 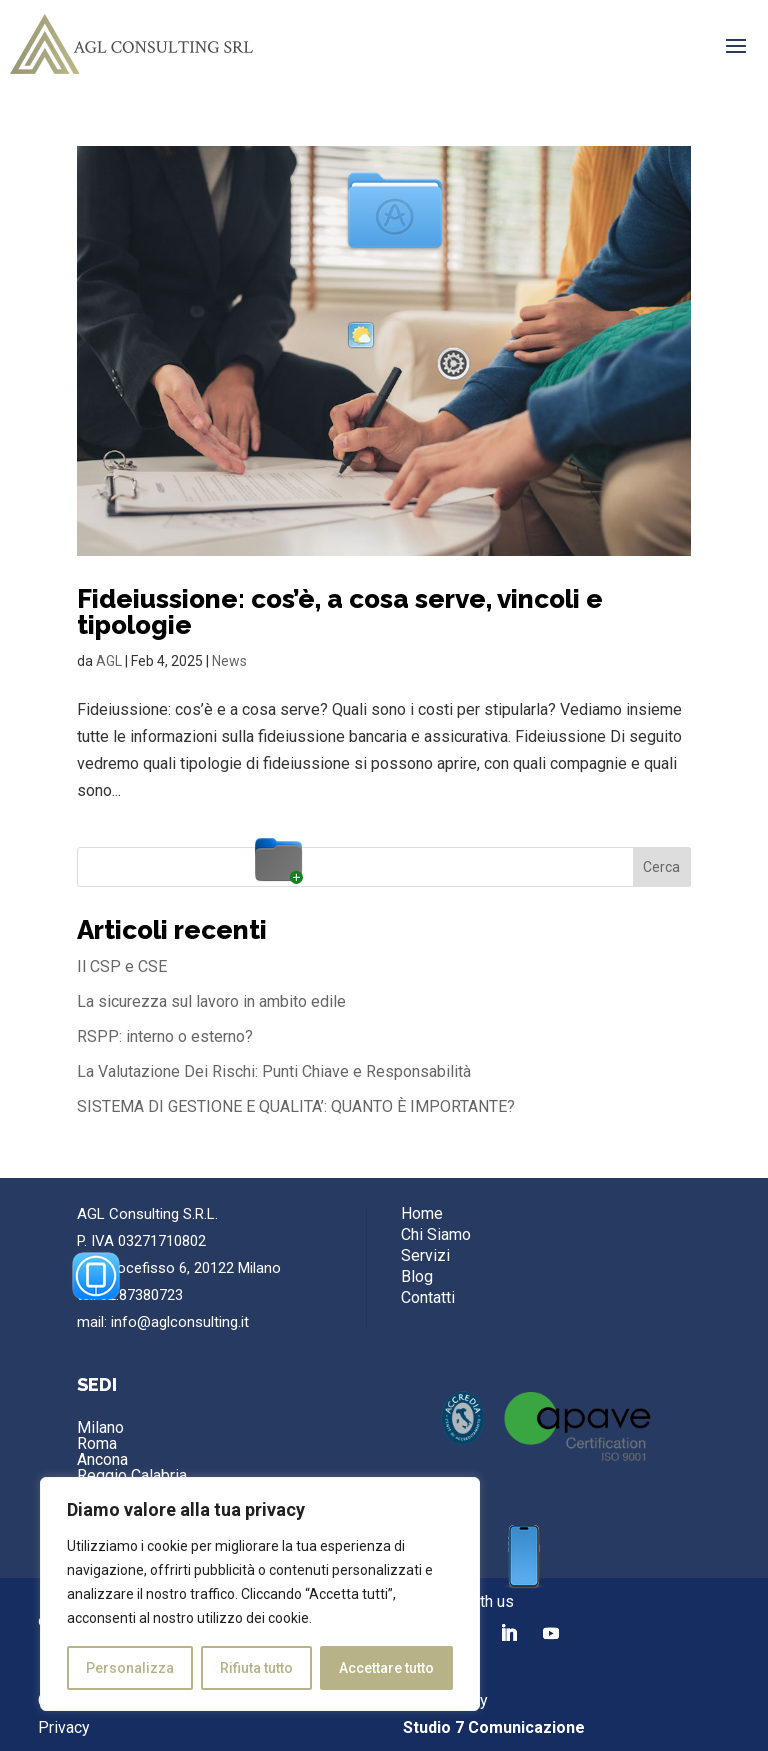 What do you see at coordinates (524, 1557) in the screenshot?
I see `iPhone 14 Pro device icon` at bounding box center [524, 1557].